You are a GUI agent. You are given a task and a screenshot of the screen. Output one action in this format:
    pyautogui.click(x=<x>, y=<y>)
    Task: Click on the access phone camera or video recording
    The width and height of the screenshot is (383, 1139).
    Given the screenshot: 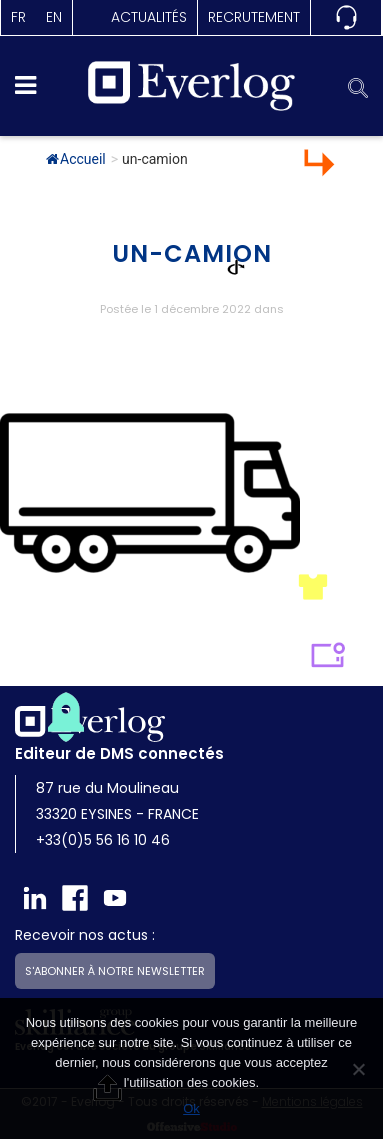 What is the action you would take?
    pyautogui.click(x=327, y=655)
    